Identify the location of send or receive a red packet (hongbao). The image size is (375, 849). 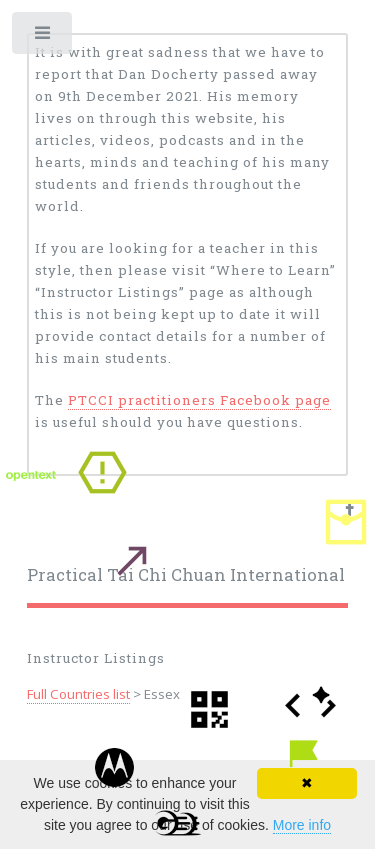
(346, 522).